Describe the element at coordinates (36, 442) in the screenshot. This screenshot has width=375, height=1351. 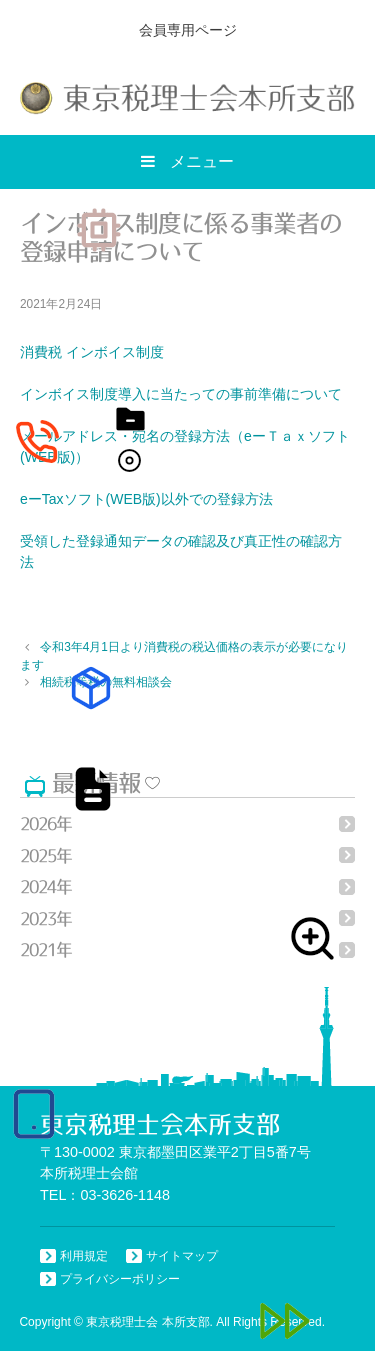
I see `make a phone call` at that location.